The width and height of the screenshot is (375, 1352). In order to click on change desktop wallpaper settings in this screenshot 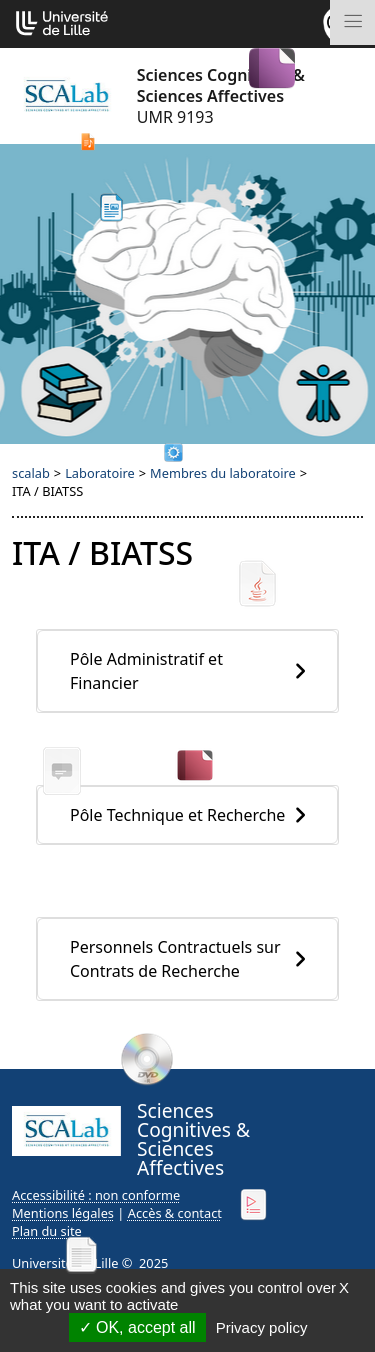, I will do `click(272, 67)`.